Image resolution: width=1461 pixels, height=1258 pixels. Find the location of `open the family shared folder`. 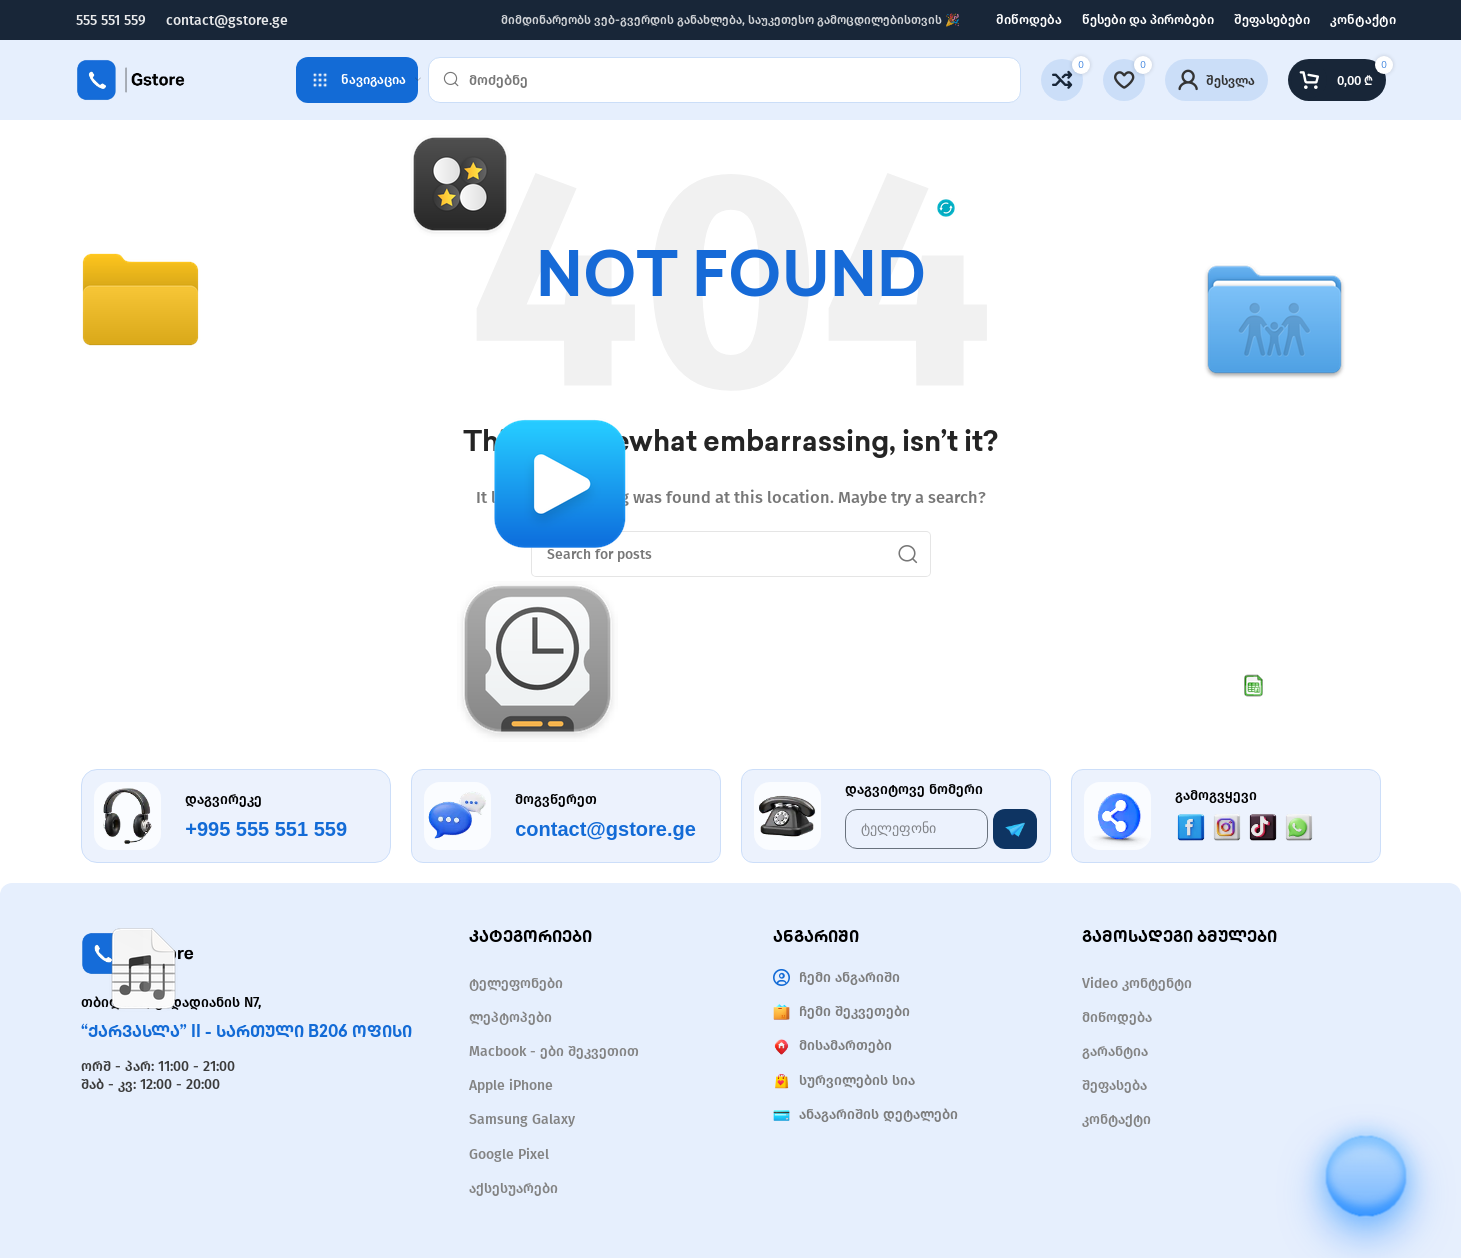

open the family shared folder is located at coordinates (1274, 319).